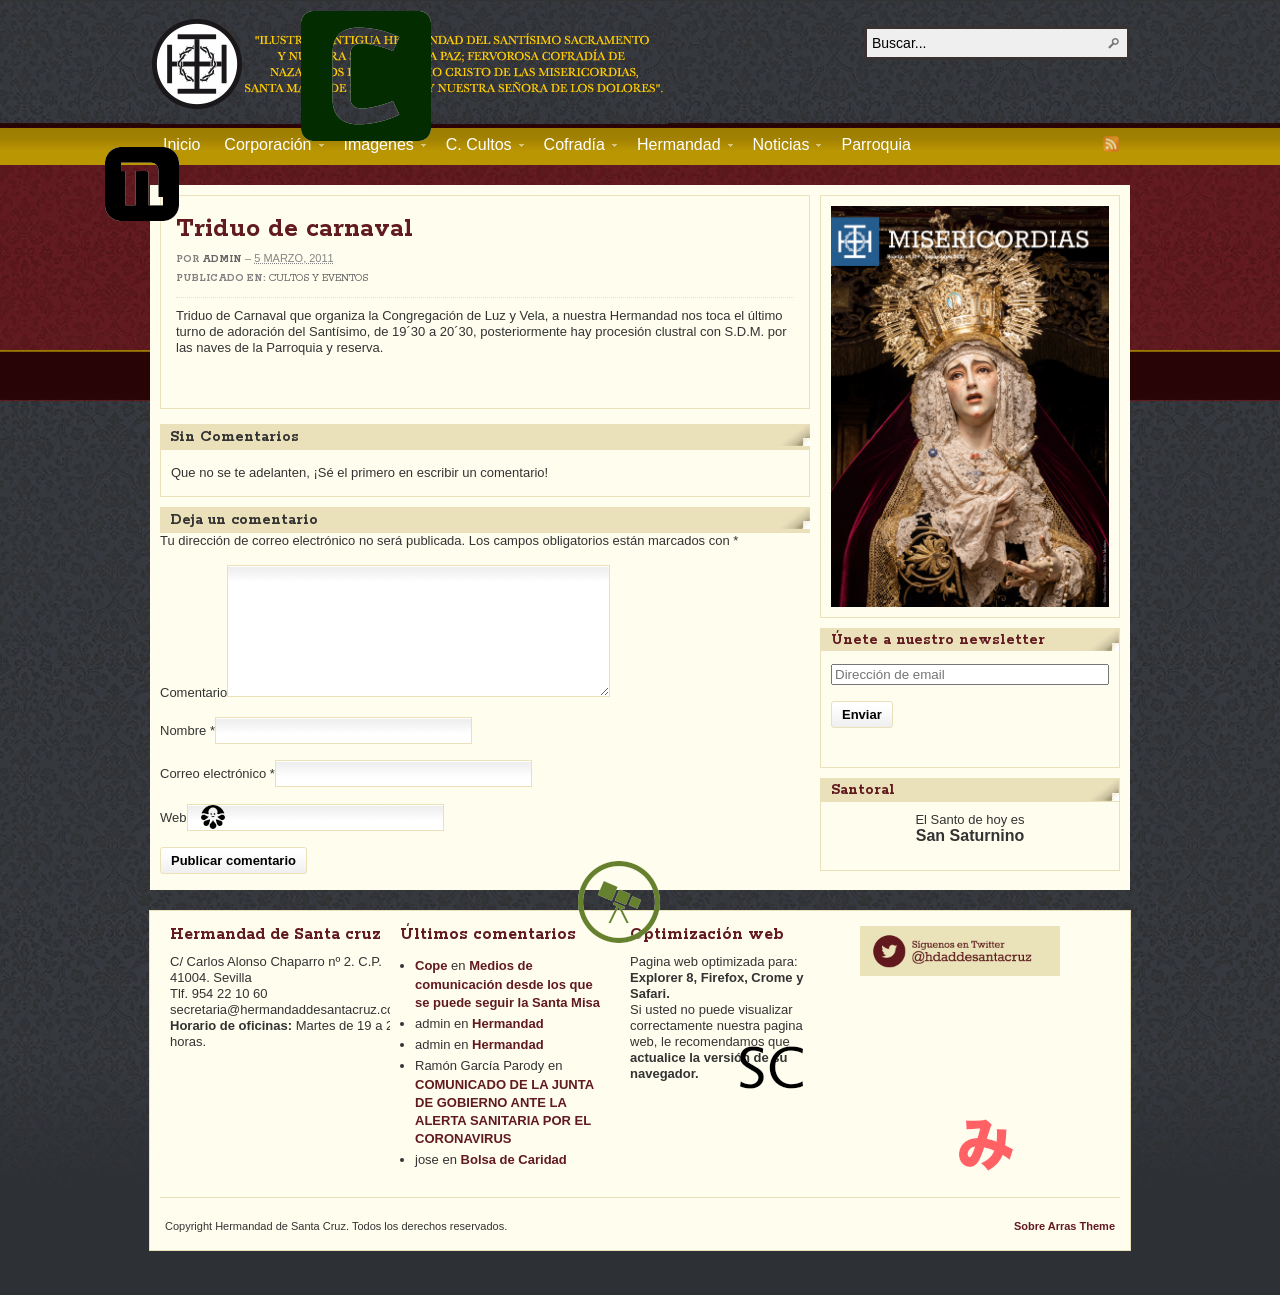  Describe the element at coordinates (366, 76) in the screenshot. I see `celery task queue library logo` at that location.